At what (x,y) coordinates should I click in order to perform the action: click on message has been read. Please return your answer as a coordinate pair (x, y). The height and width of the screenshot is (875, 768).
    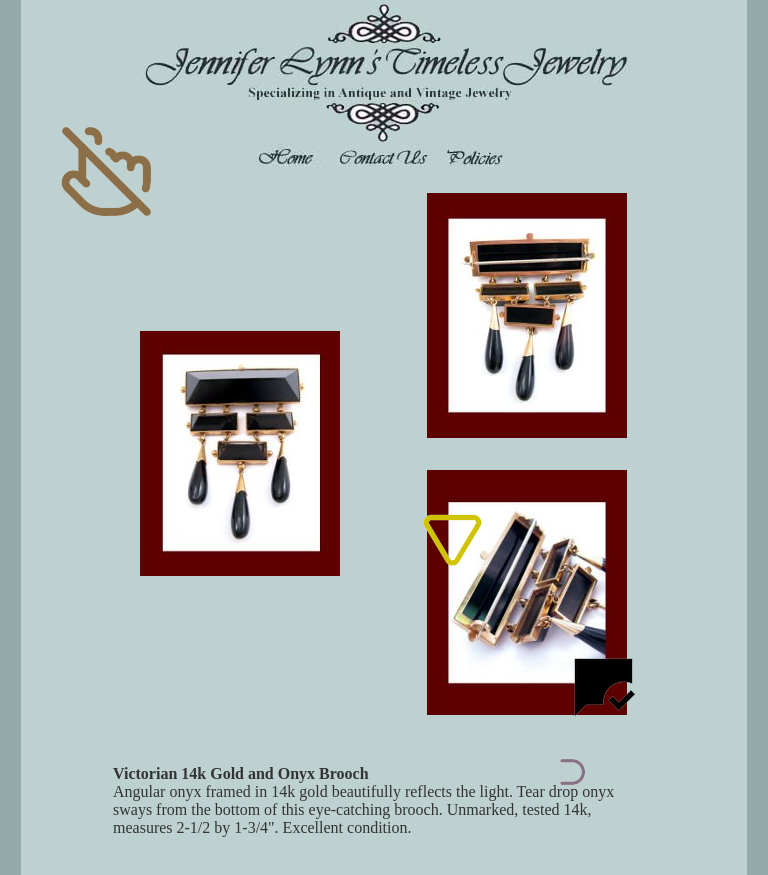
    Looking at the image, I should click on (603, 687).